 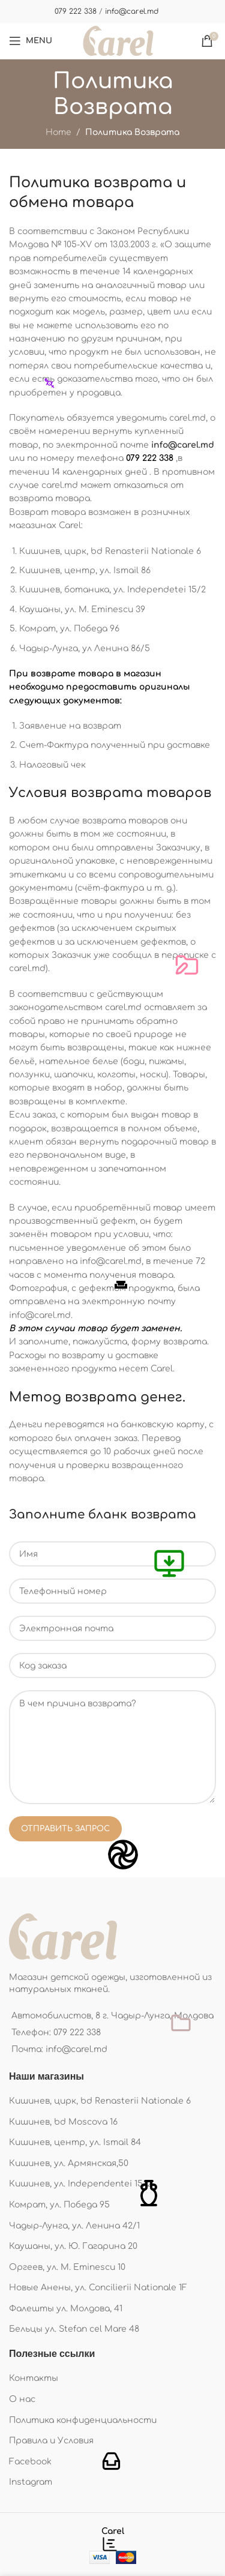 What do you see at coordinates (111, 2461) in the screenshot?
I see `view your inbox` at bounding box center [111, 2461].